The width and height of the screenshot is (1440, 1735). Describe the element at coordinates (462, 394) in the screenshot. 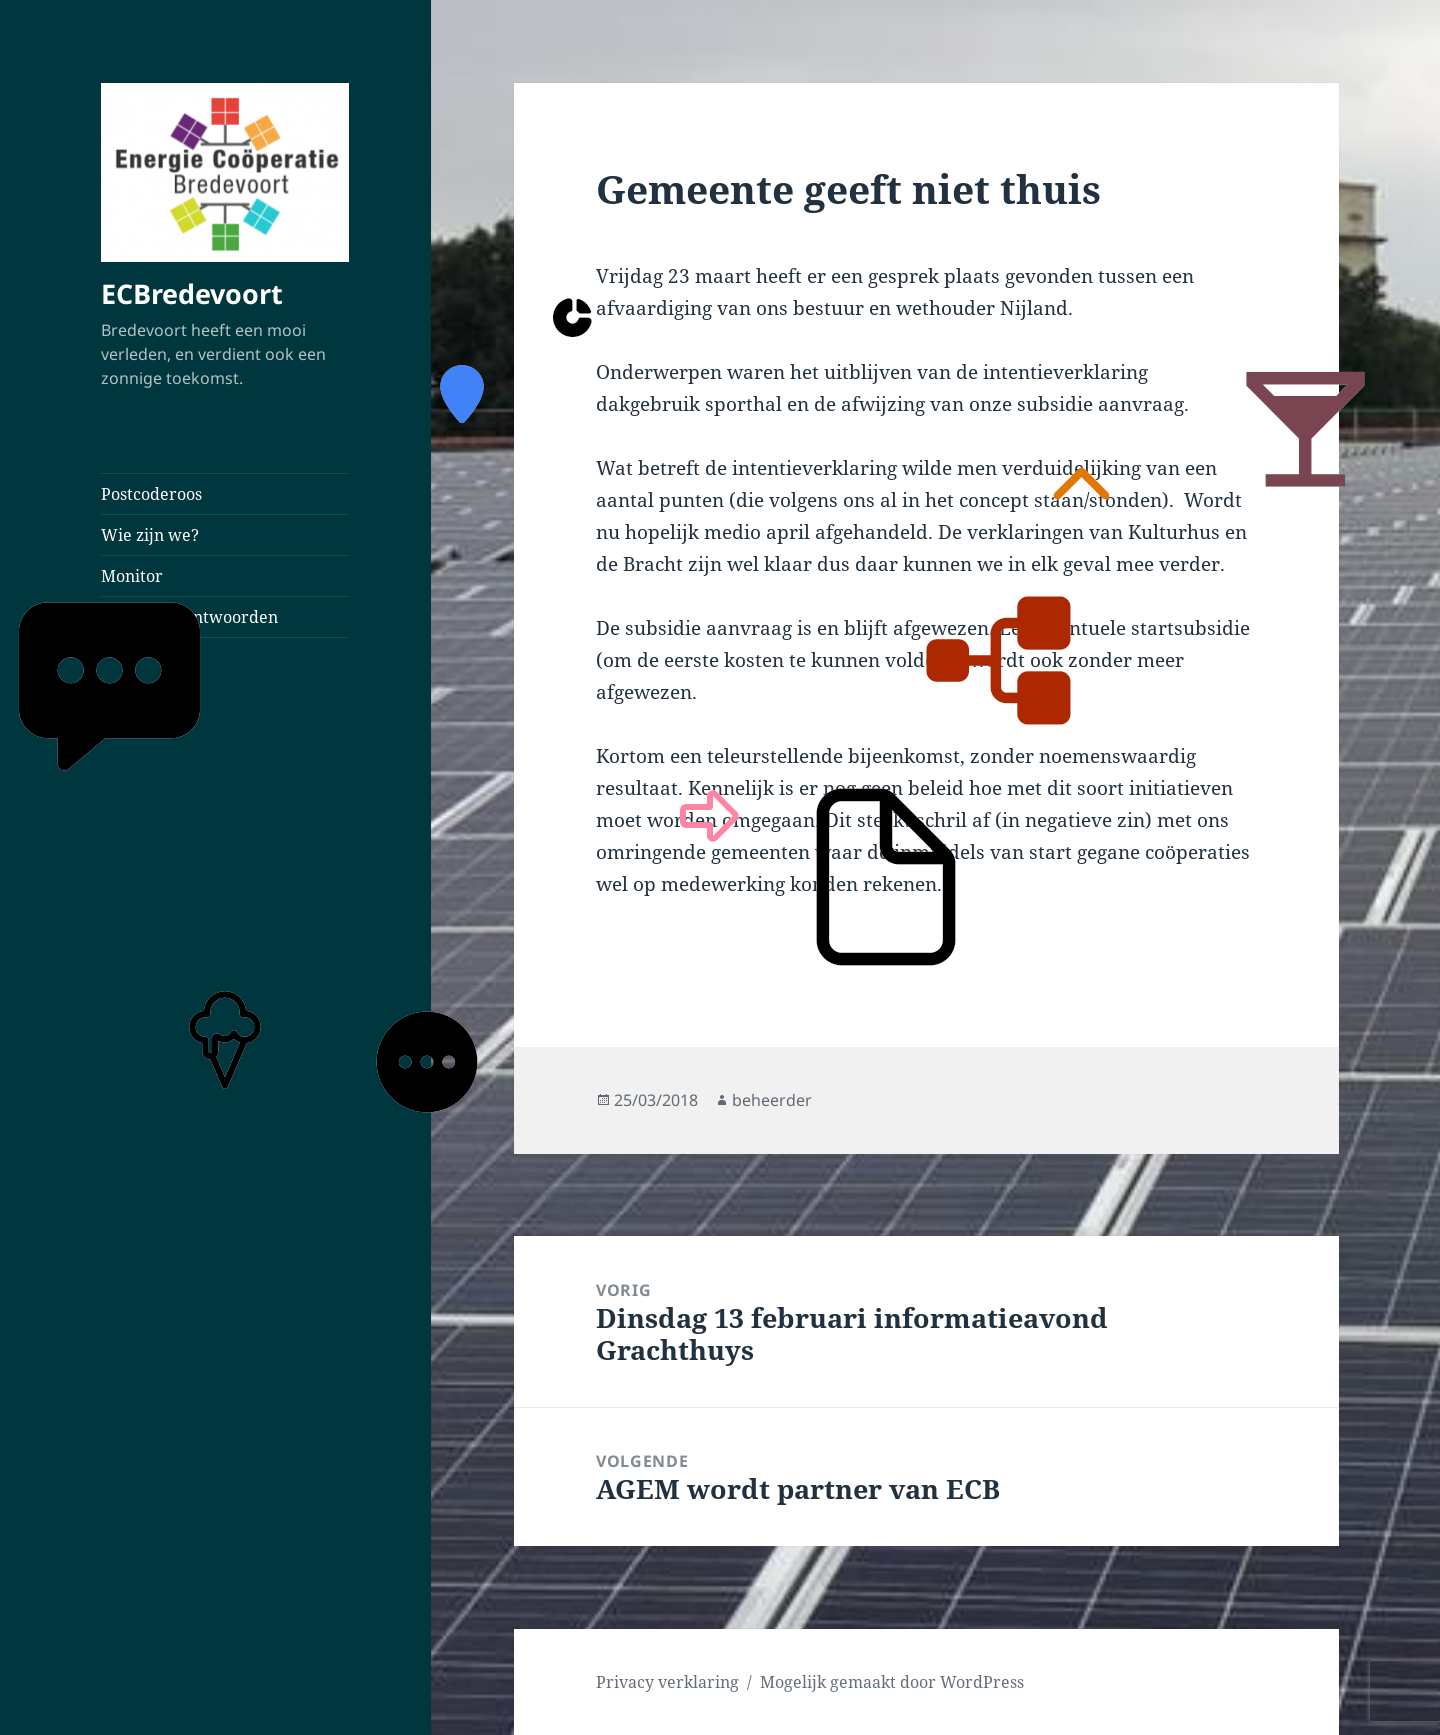

I see `mark a location on the map` at that location.